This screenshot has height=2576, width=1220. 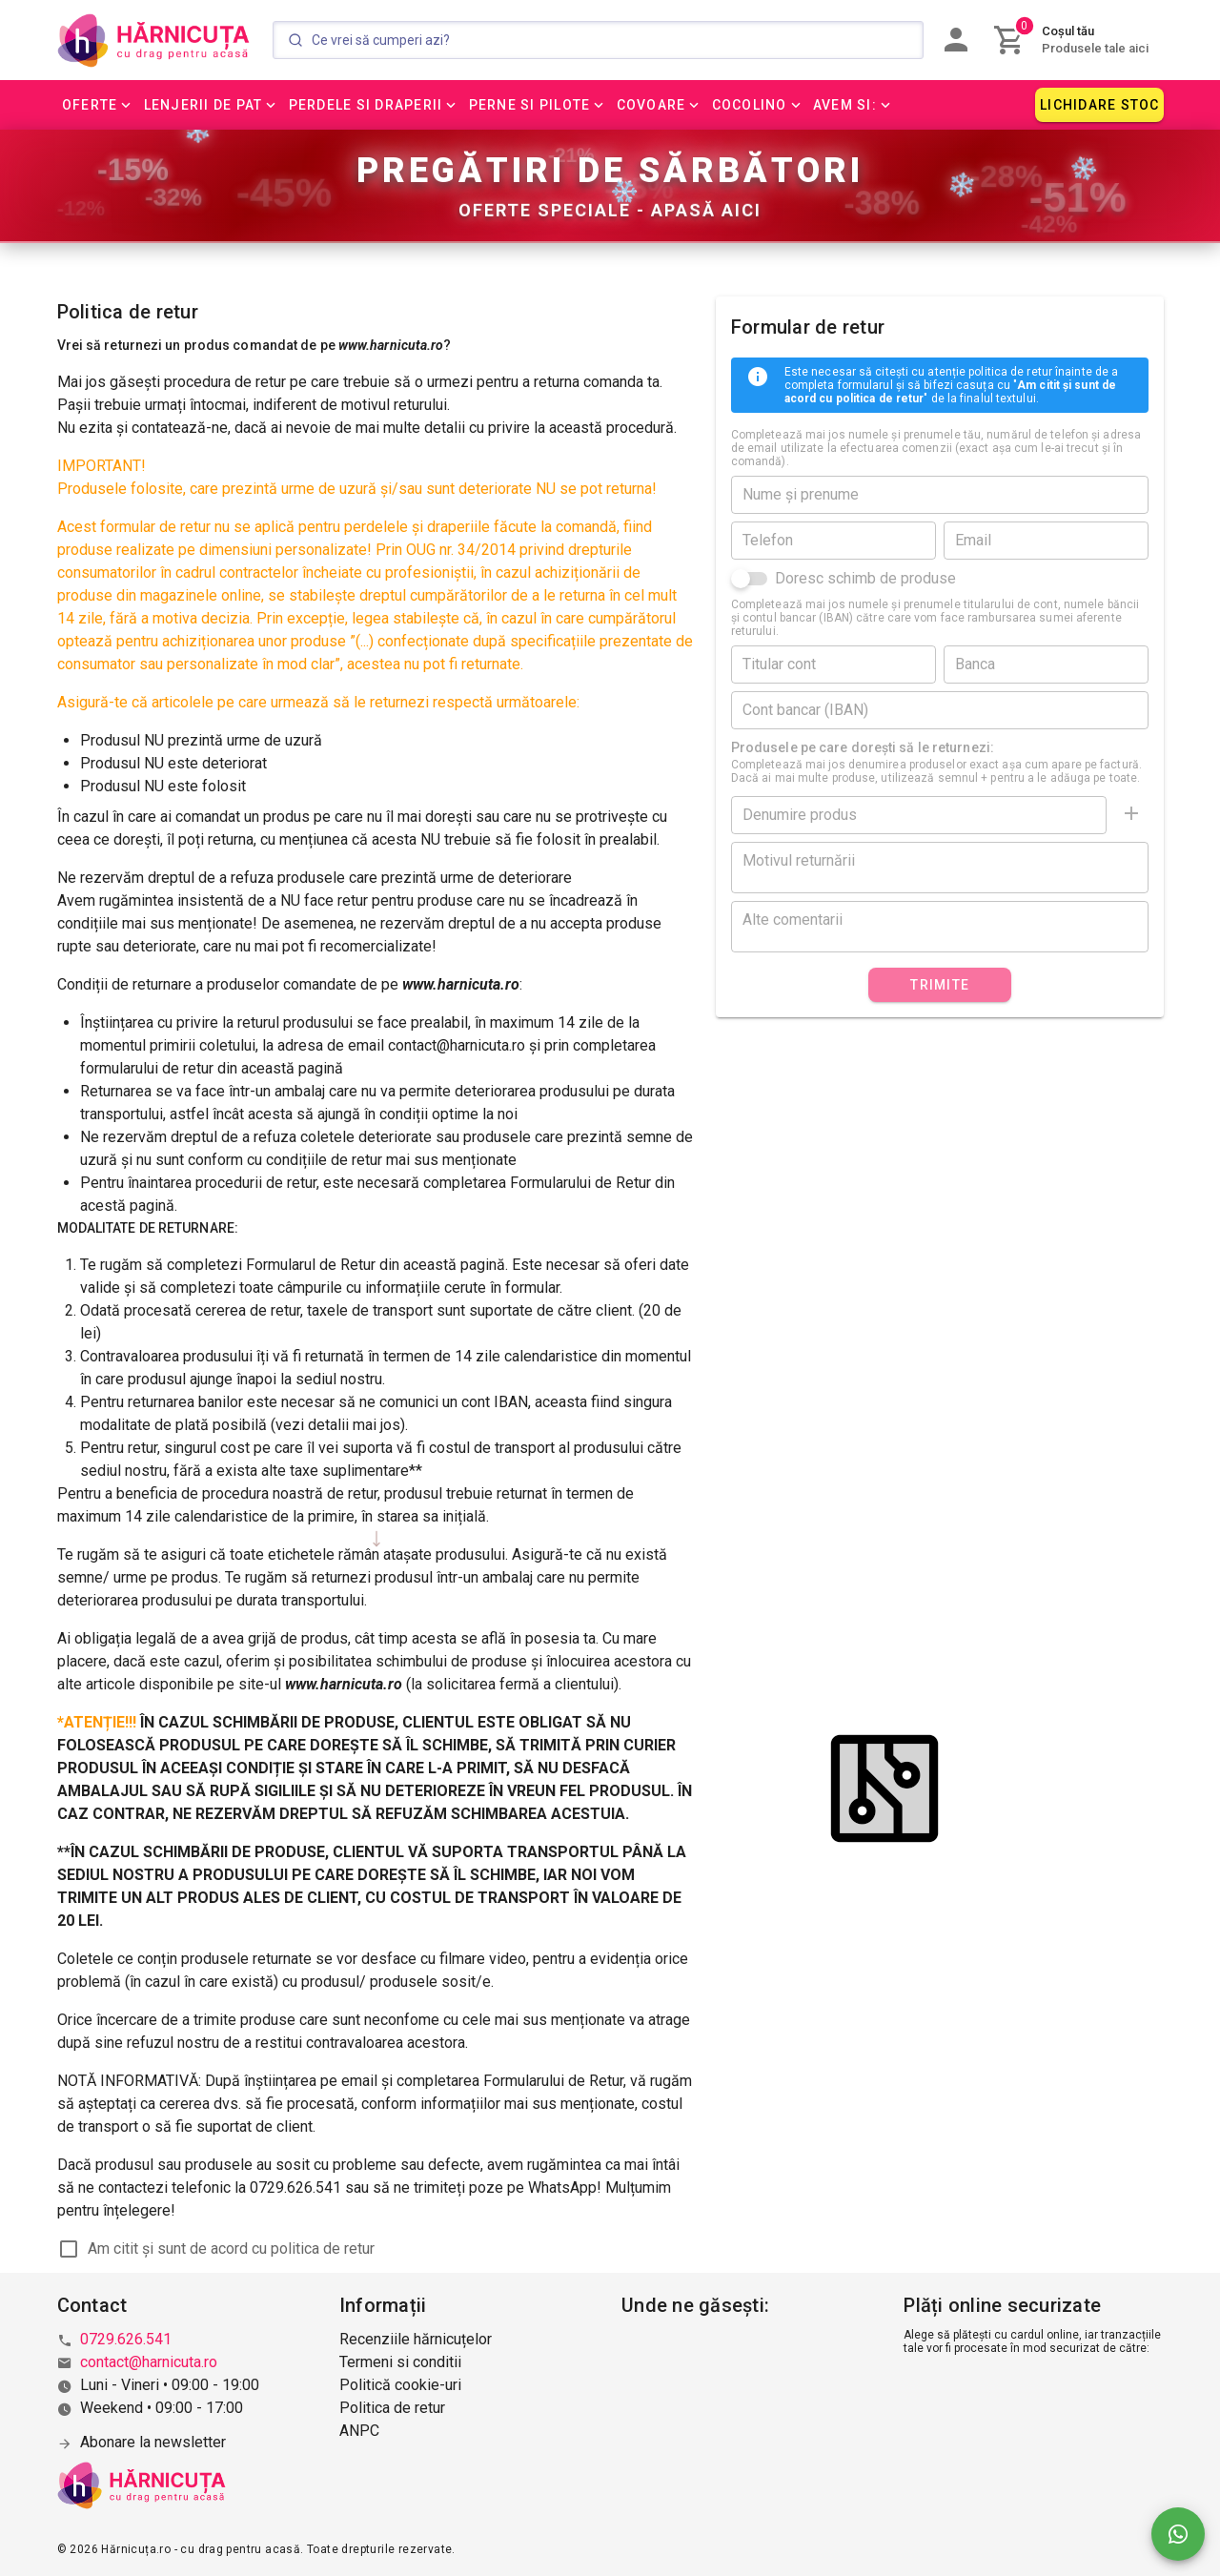 I want to click on access hardware or circuit settings, so click(x=884, y=1789).